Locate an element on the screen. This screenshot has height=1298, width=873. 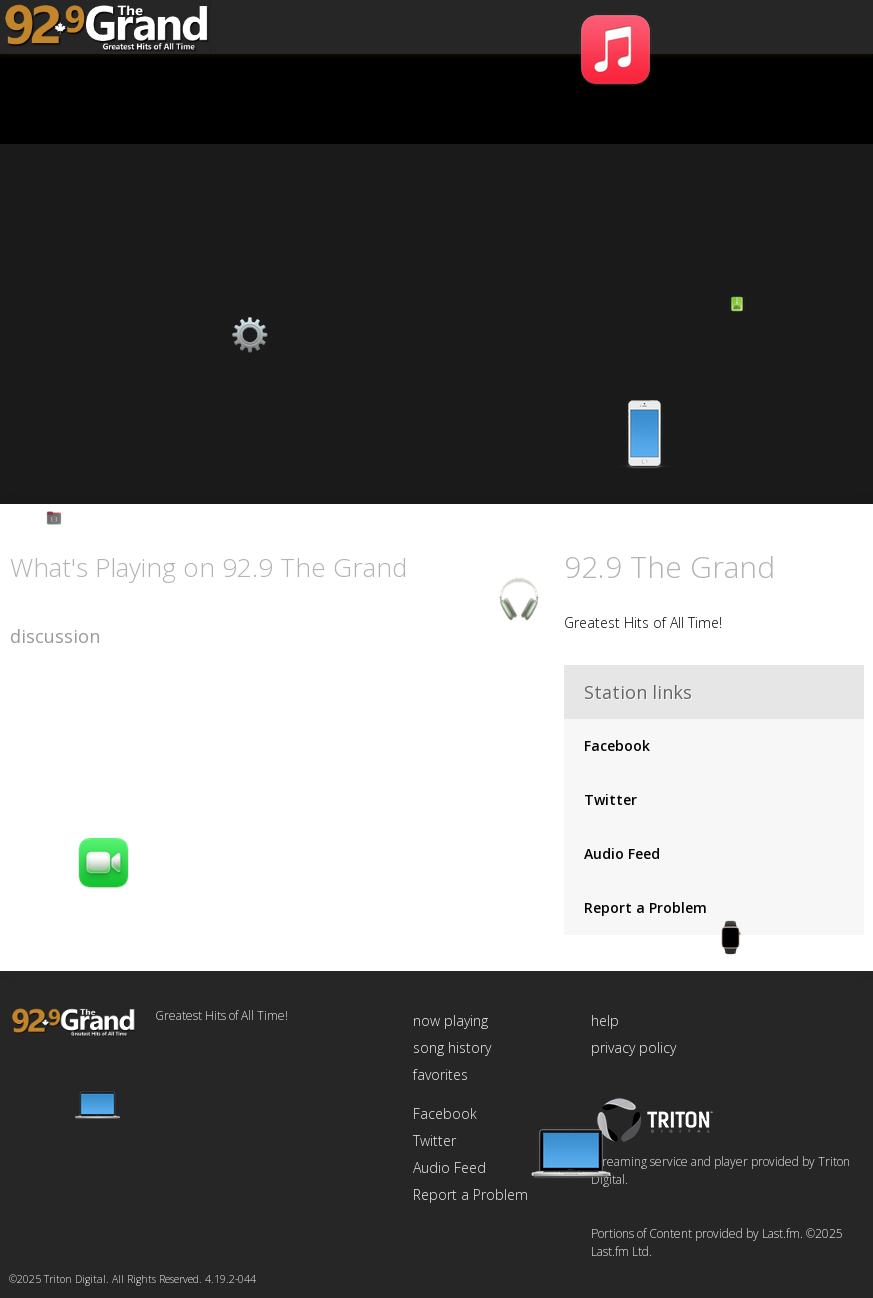
represents this macbook pro device in system settings is located at coordinates (571, 1151).